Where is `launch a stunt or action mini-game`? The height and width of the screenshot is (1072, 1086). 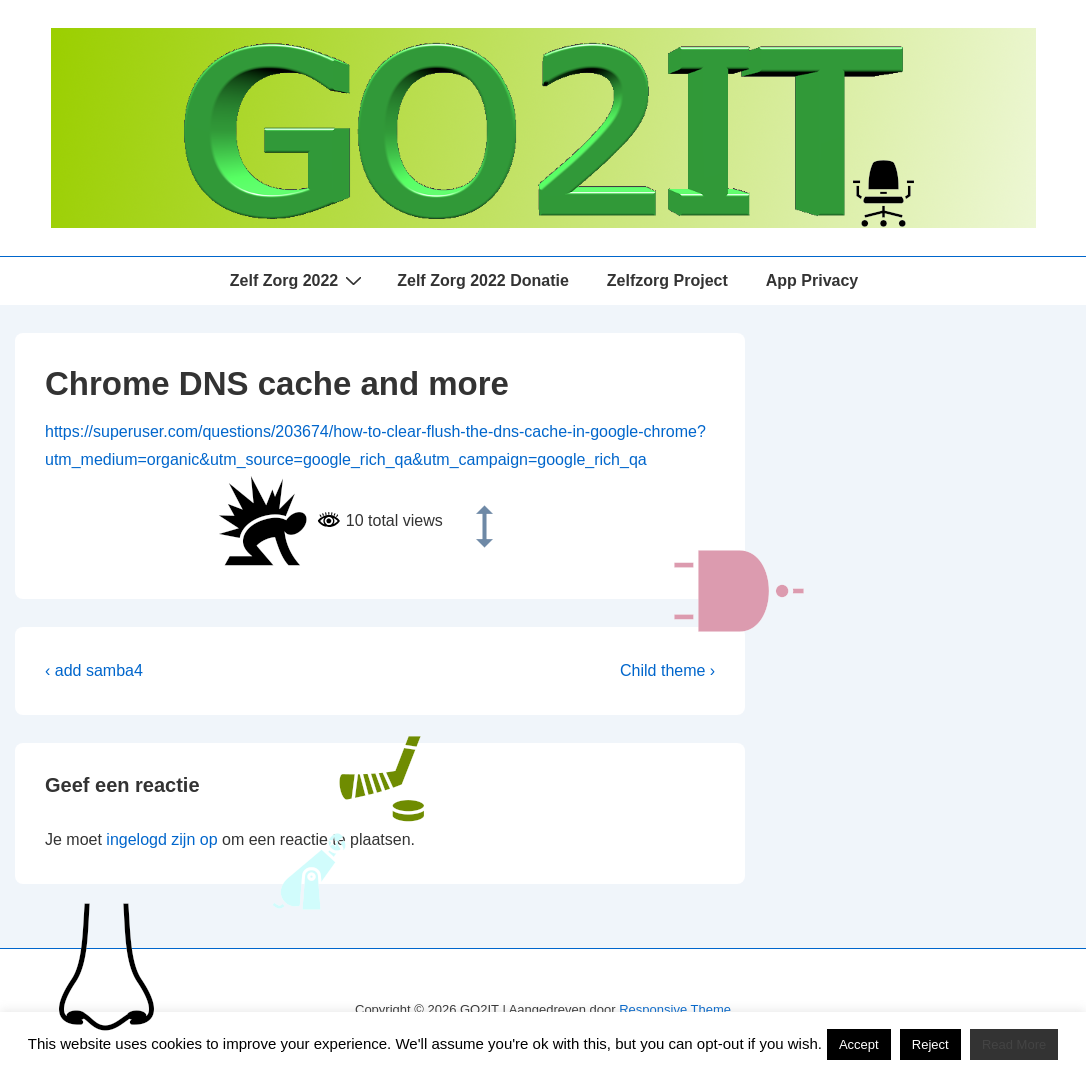
launch a stunt or action mini-game is located at coordinates (311, 871).